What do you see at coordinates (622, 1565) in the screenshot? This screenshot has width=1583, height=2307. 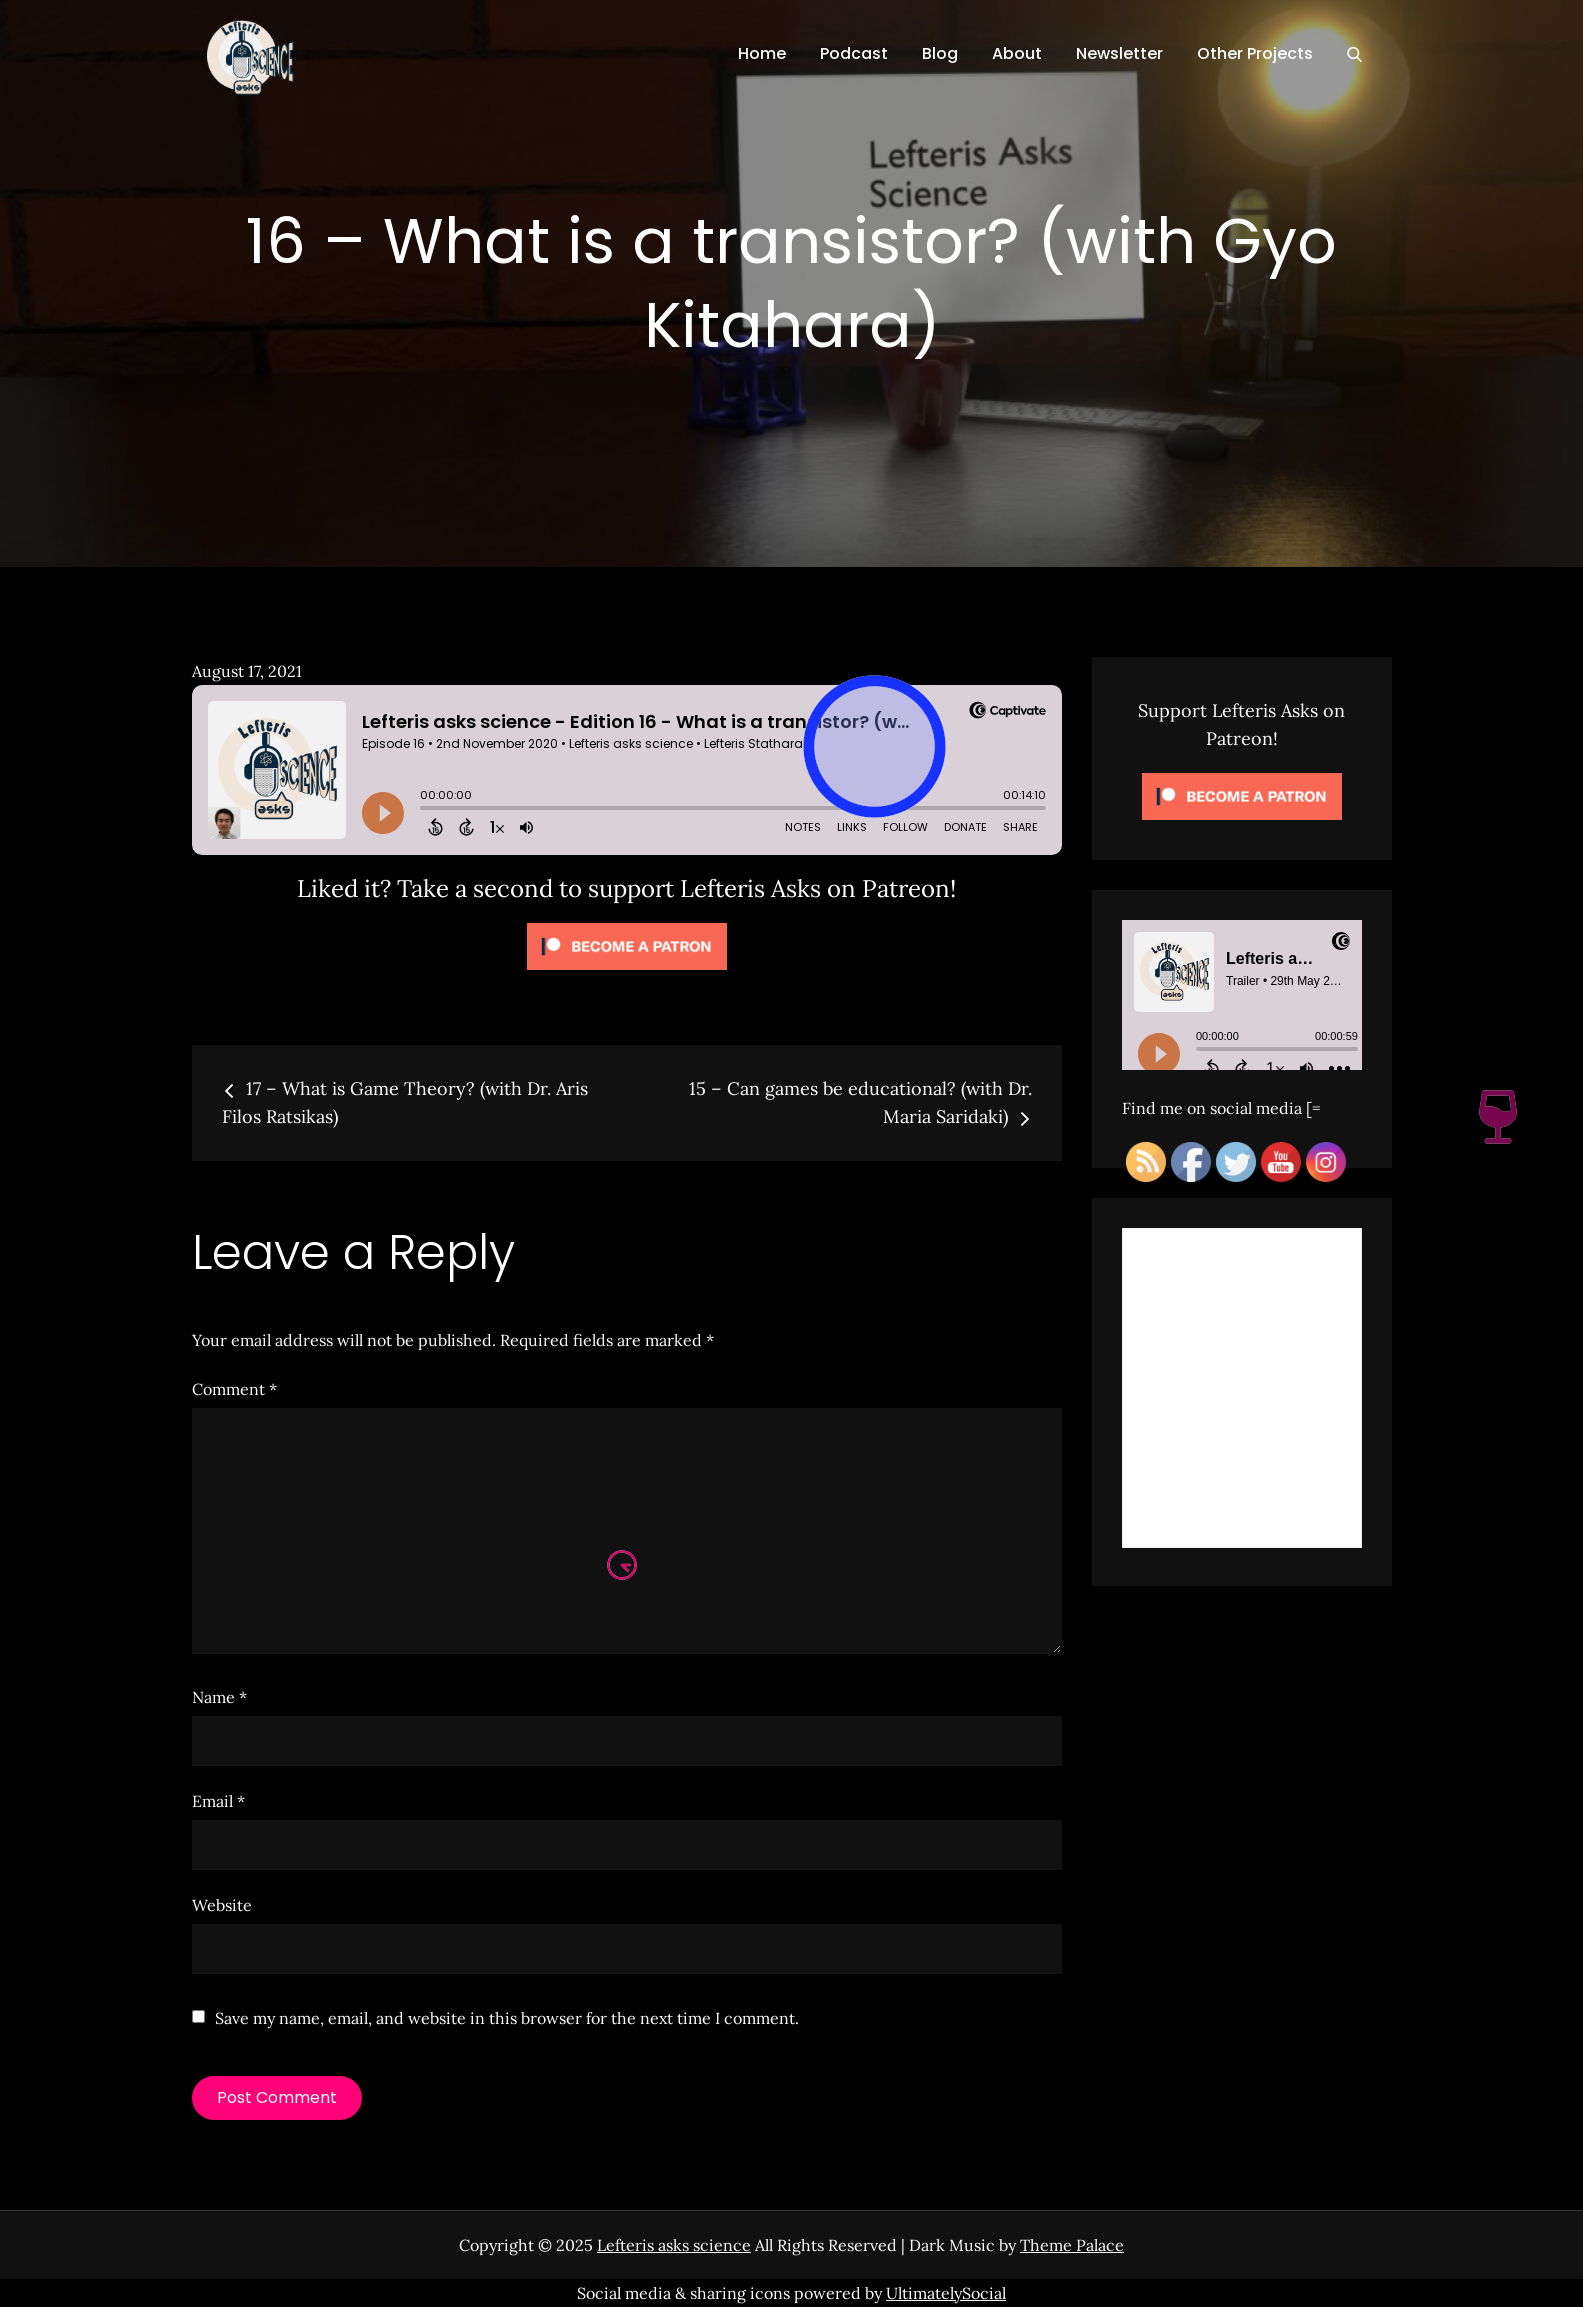 I see `indicates afternoon time or PM hours` at bounding box center [622, 1565].